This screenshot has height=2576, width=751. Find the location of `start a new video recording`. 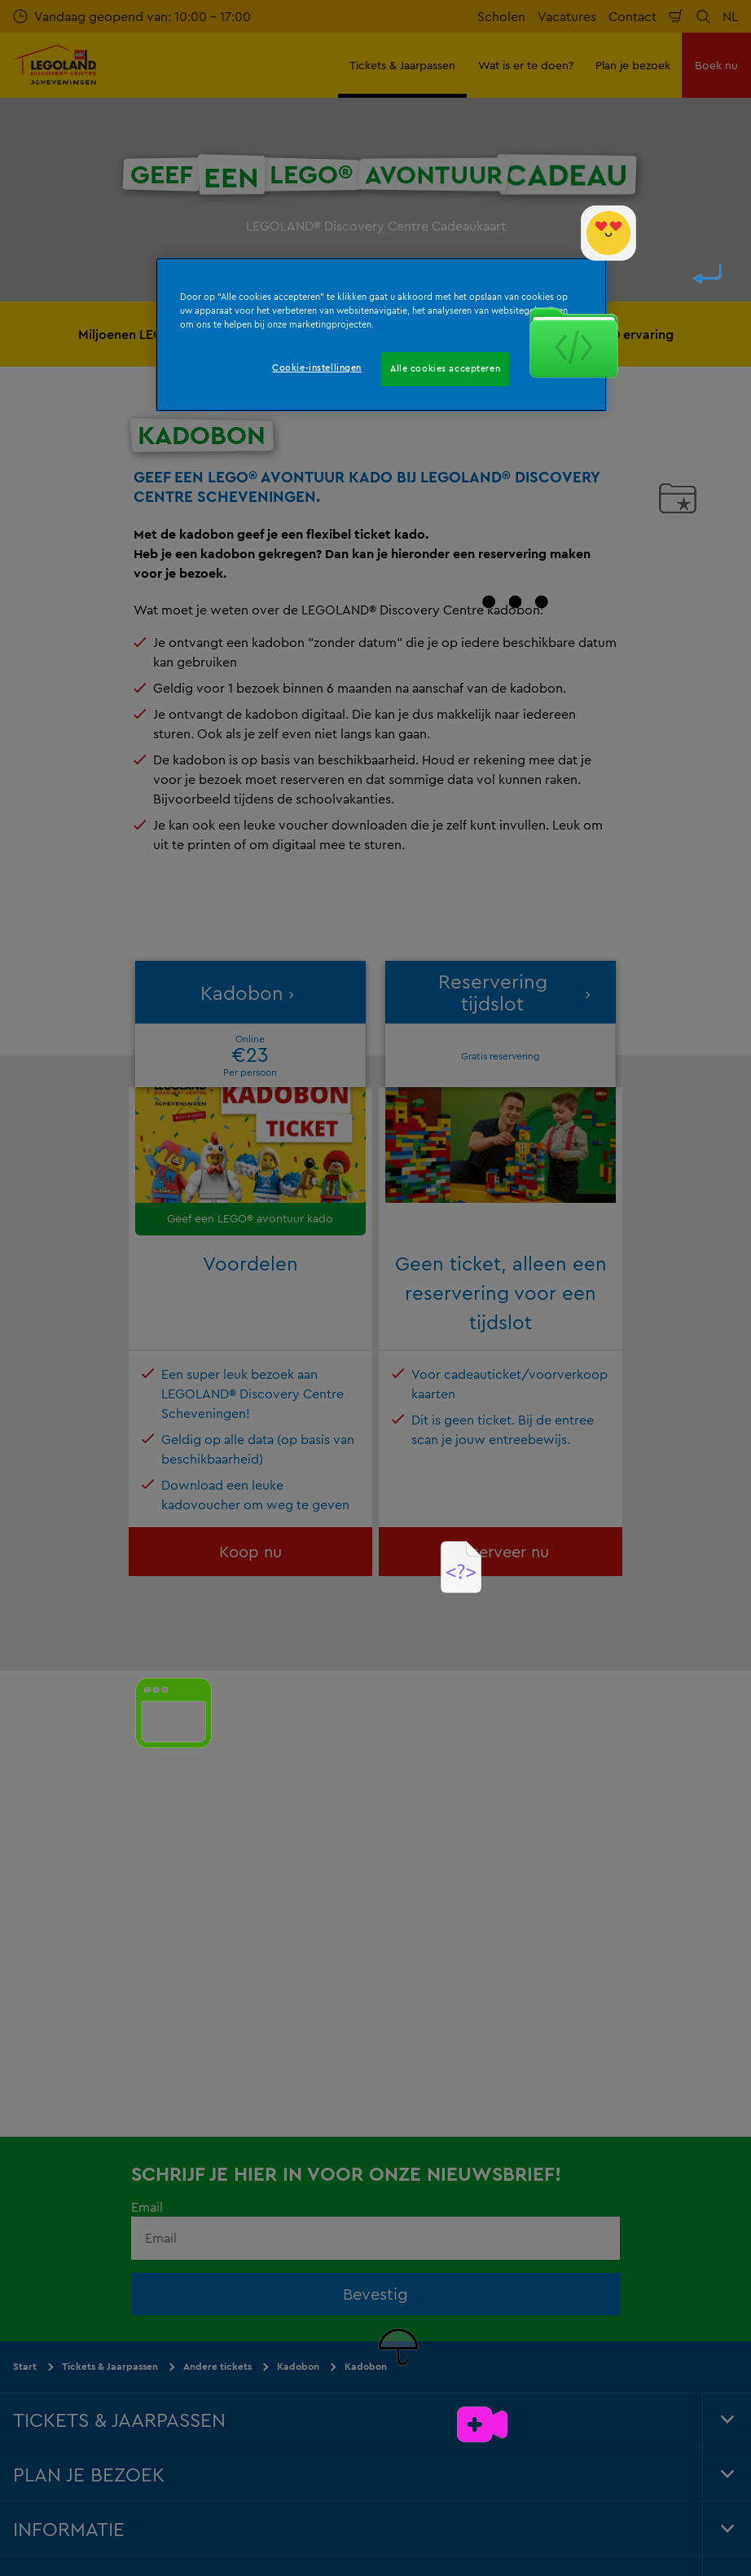

start a new video recording is located at coordinates (482, 2424).